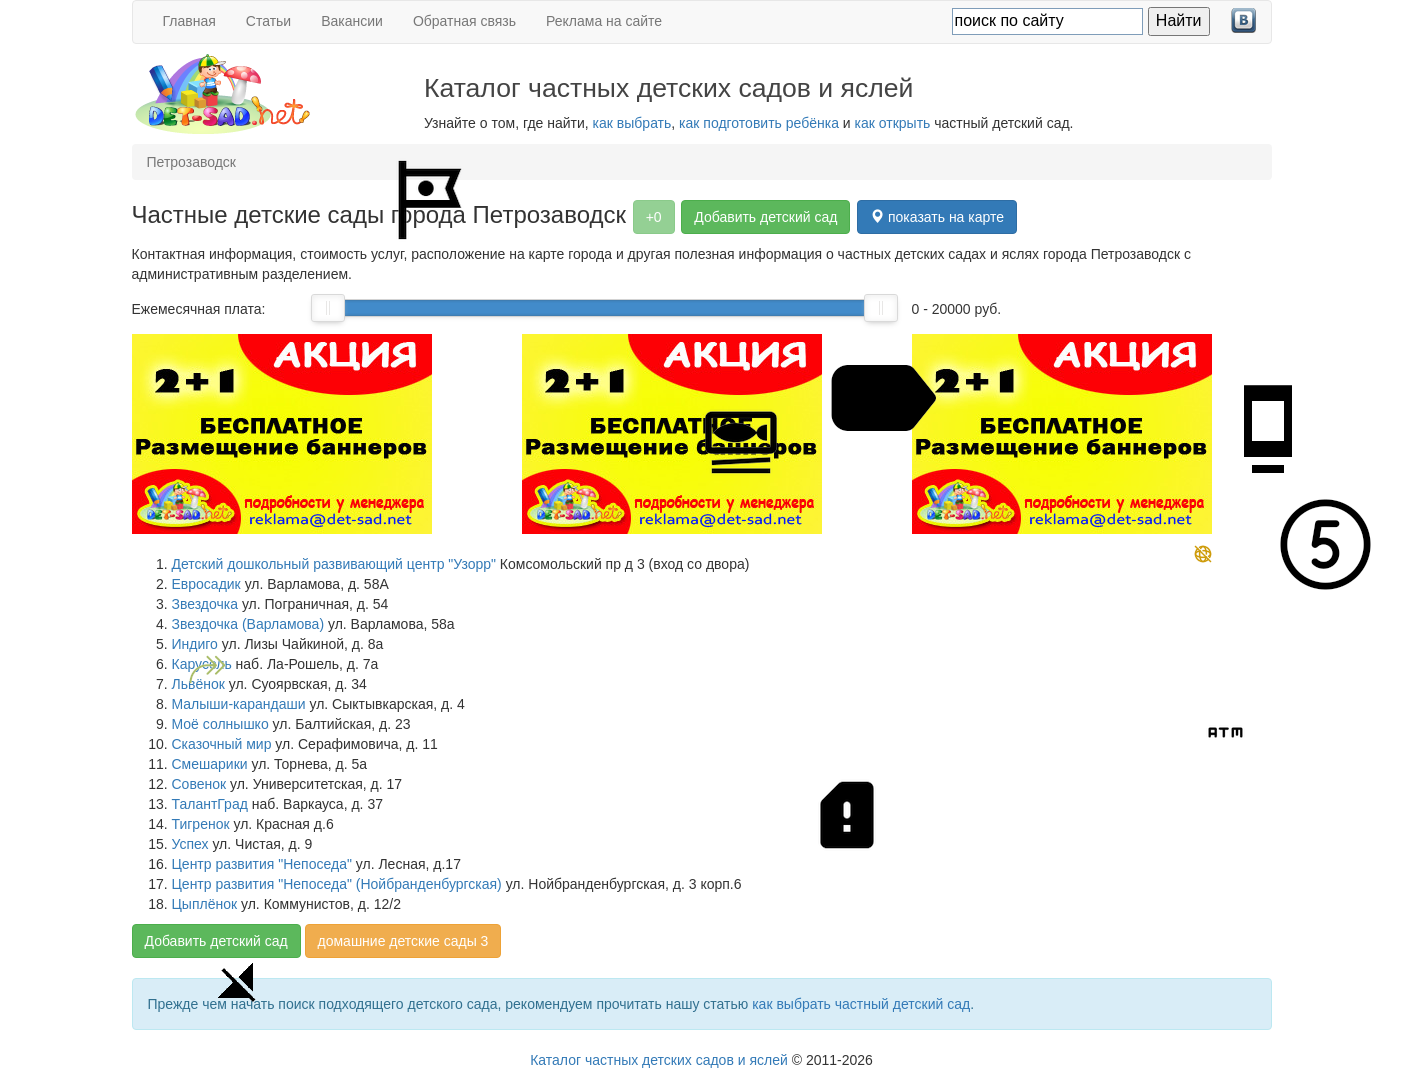 The width and height of the screenshot is (1403, 1070). I want to click on find nearby ATM locations, so click(1225, 732).